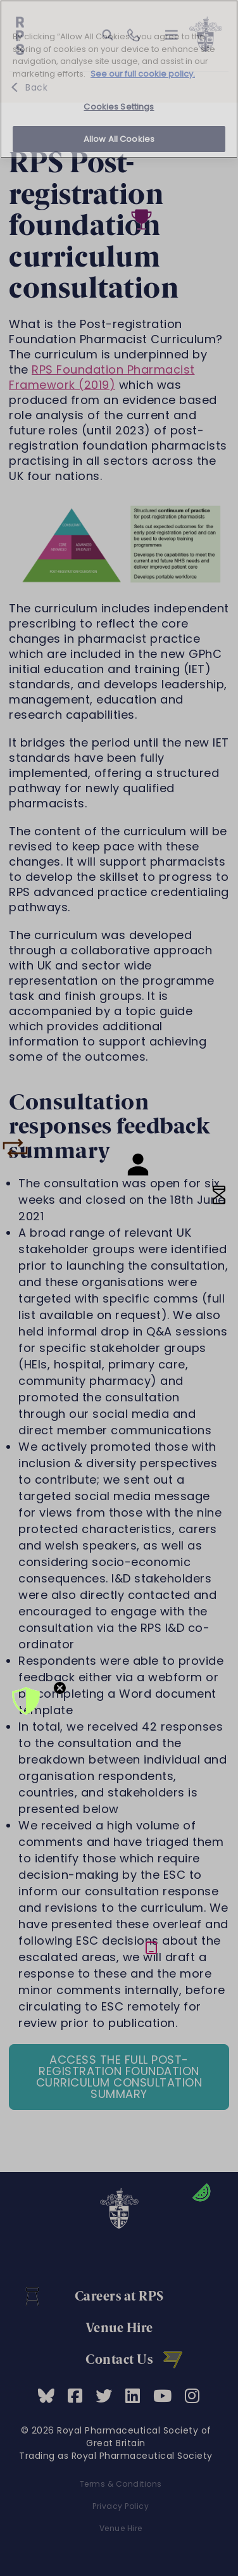  I want to click on enable repeat mode for media playback, so click(15, 1148).